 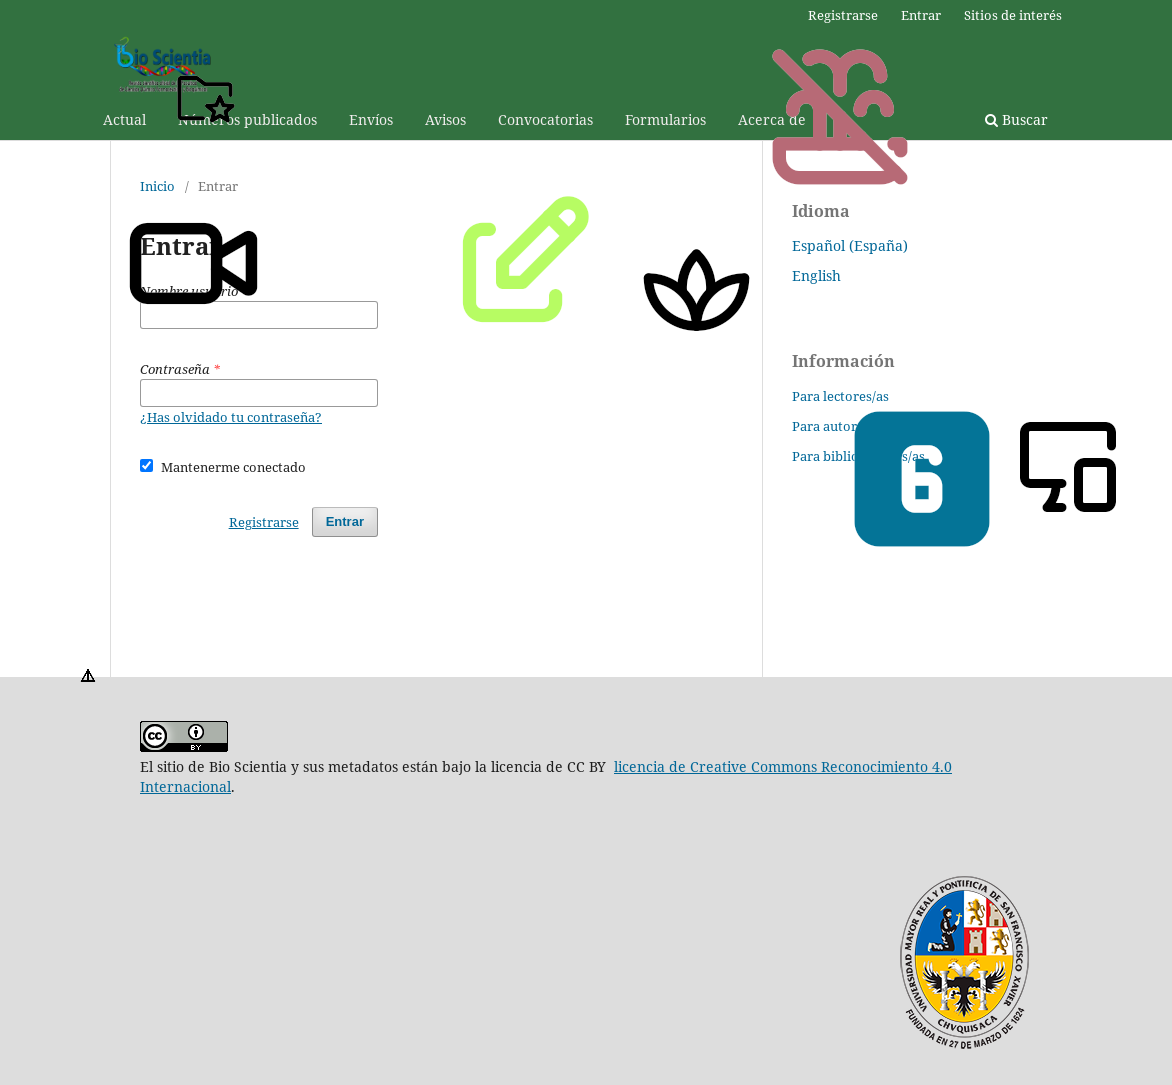 I want to click on indicates step 6 in a numbered sequence, so click(x=922, y=479).